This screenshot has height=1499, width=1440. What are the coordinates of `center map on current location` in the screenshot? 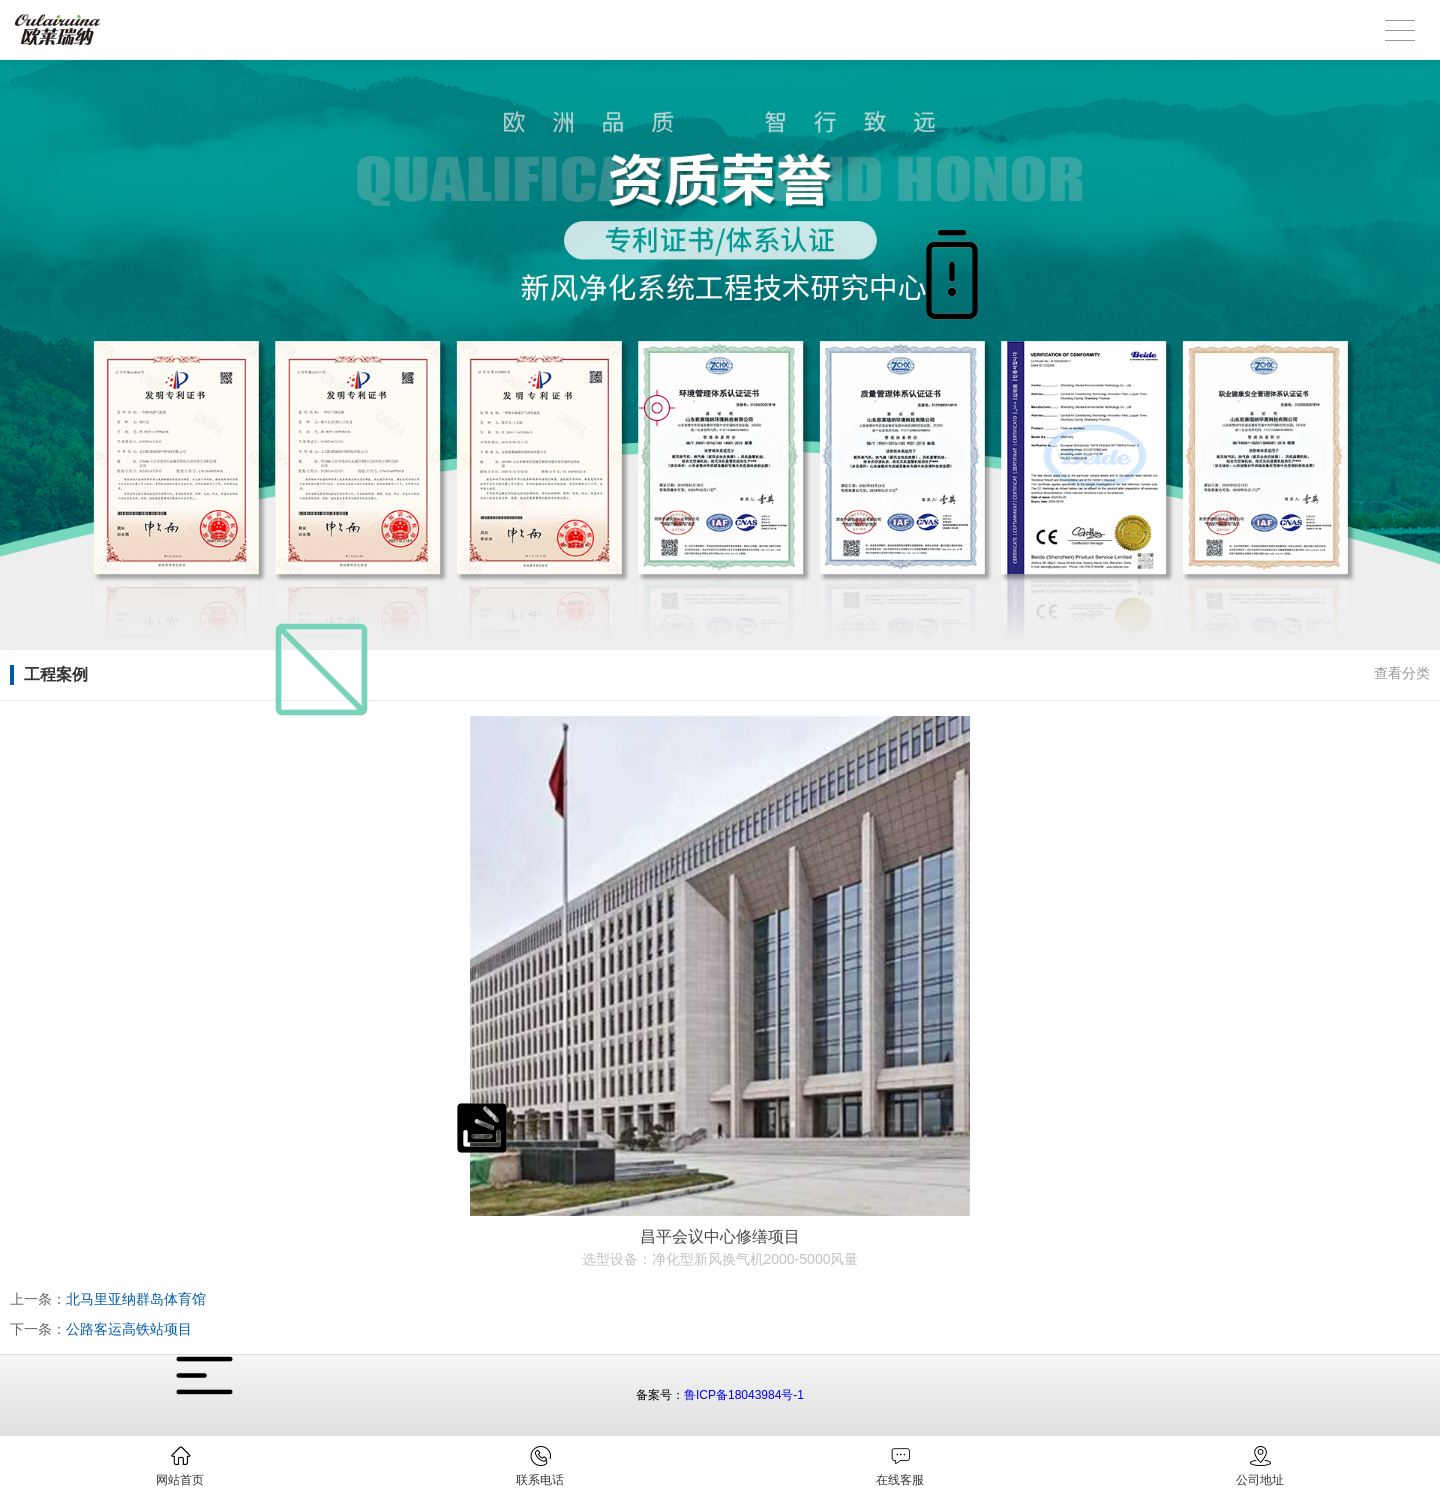 It's located at (657, 408).